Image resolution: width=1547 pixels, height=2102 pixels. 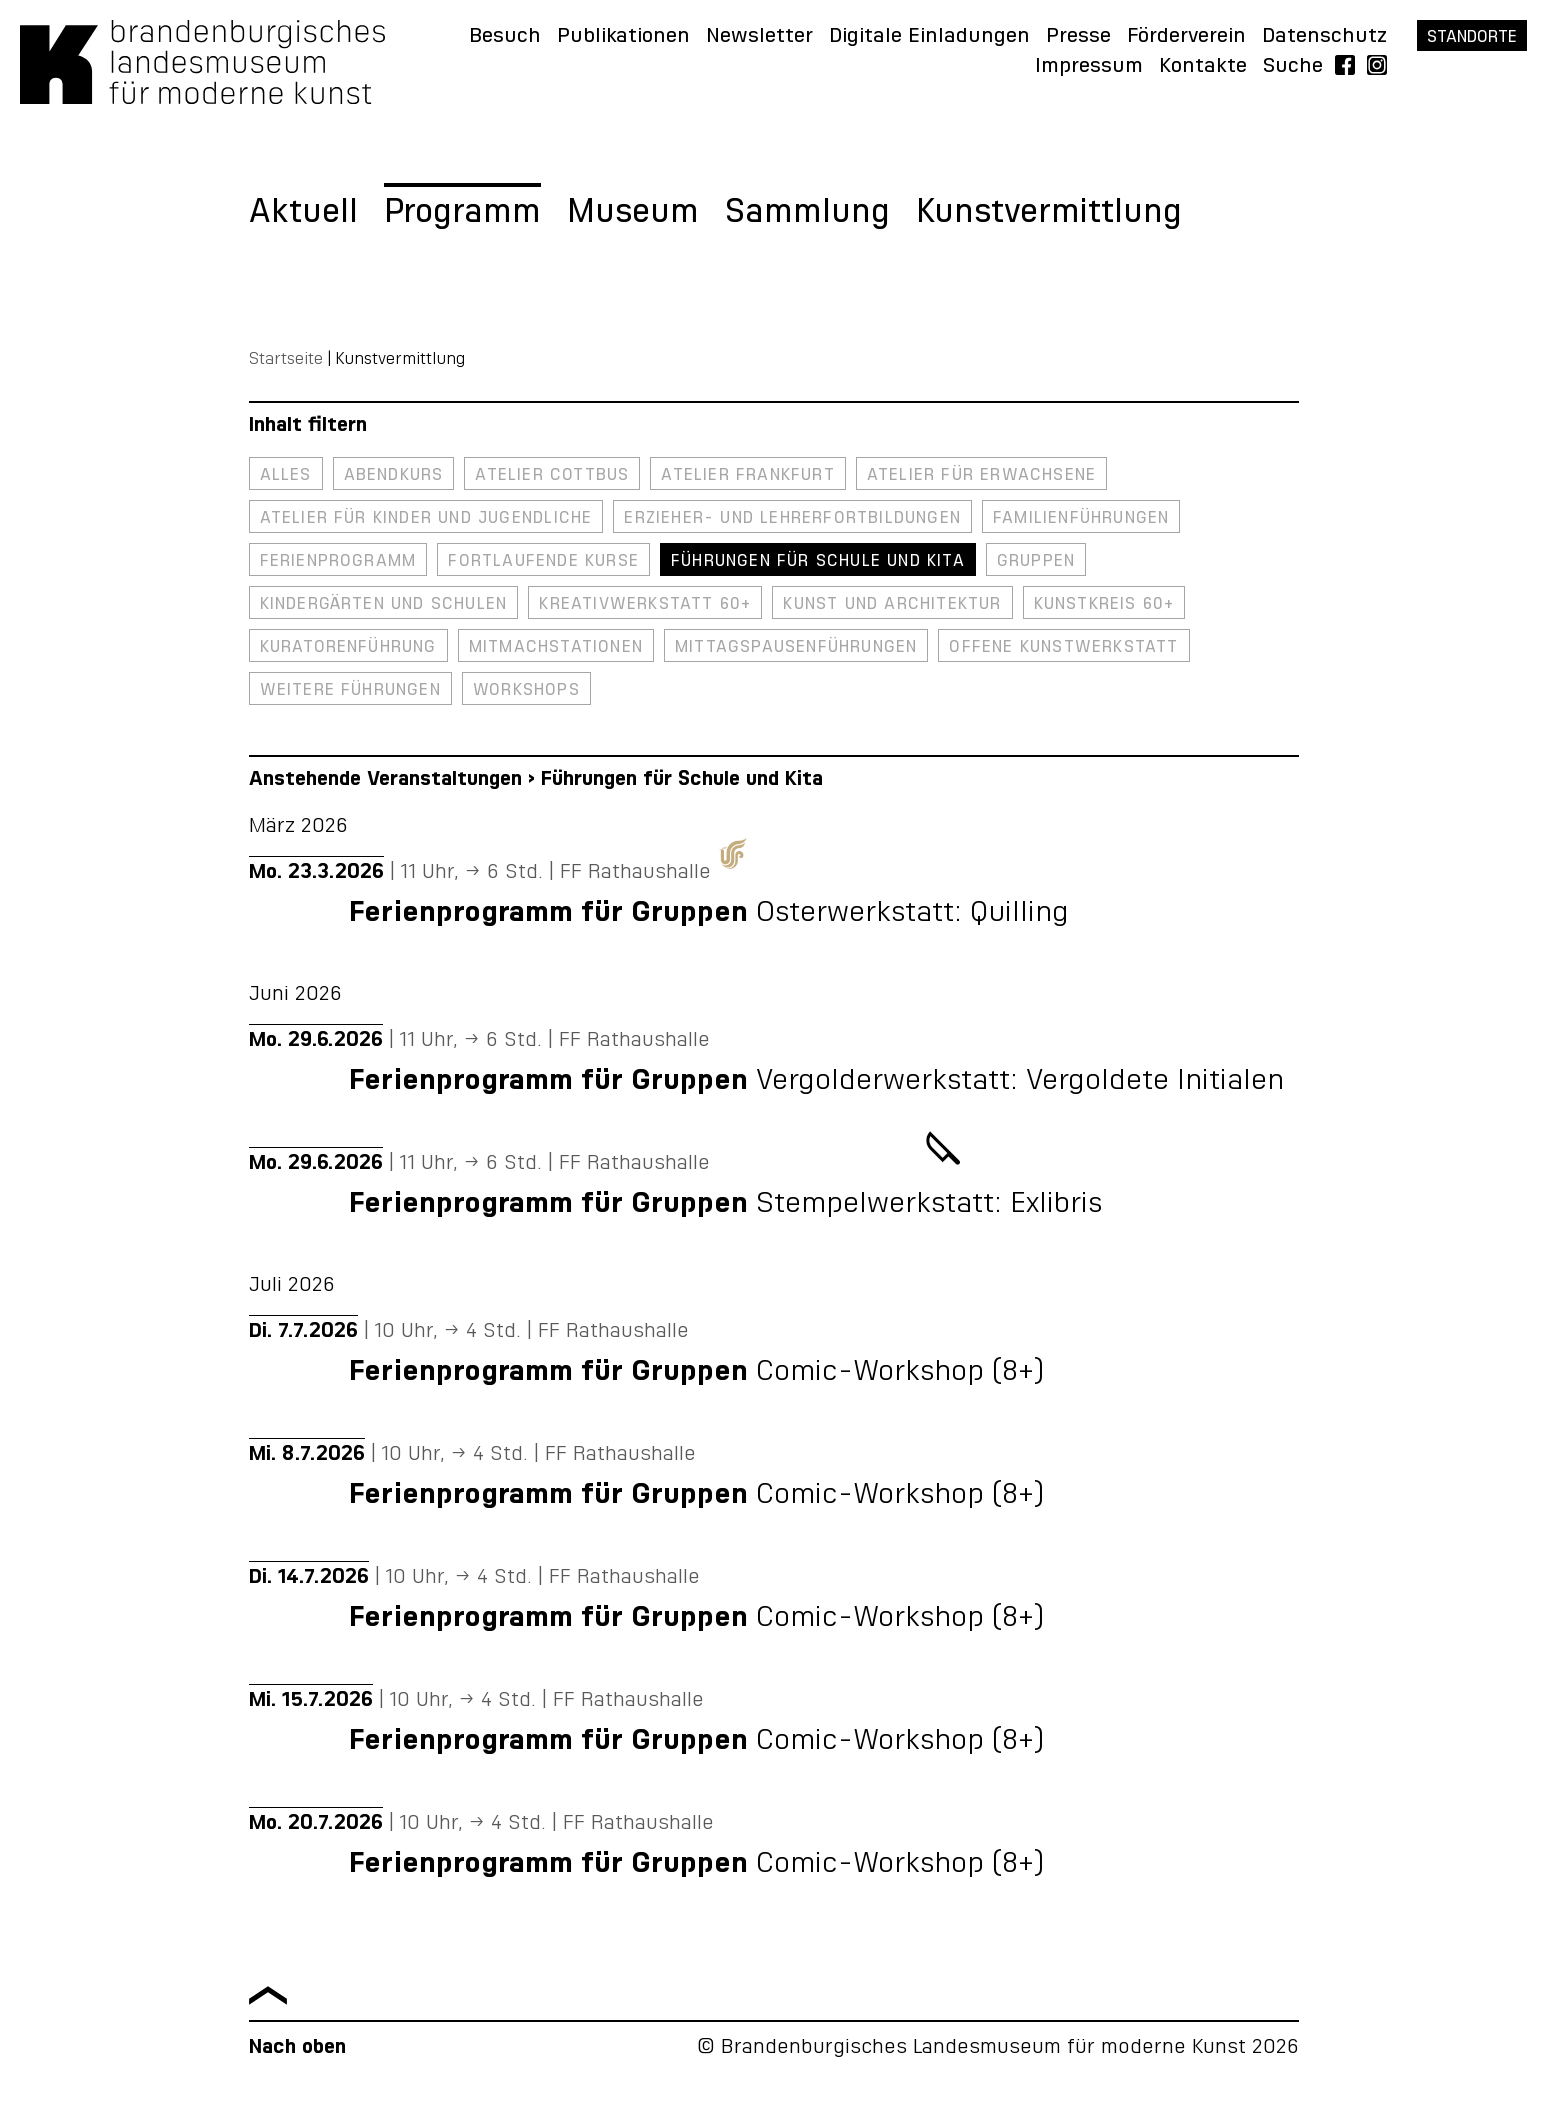 I want to click on Air China airline logo, so click(x=732, y=853).